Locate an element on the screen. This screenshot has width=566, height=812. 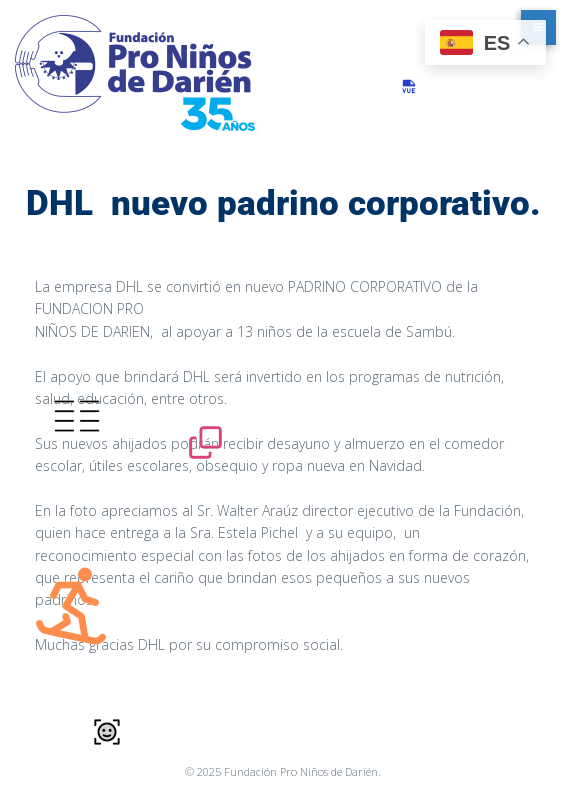
scan face to unlock or authenticate is located at coordinates (107, 732).